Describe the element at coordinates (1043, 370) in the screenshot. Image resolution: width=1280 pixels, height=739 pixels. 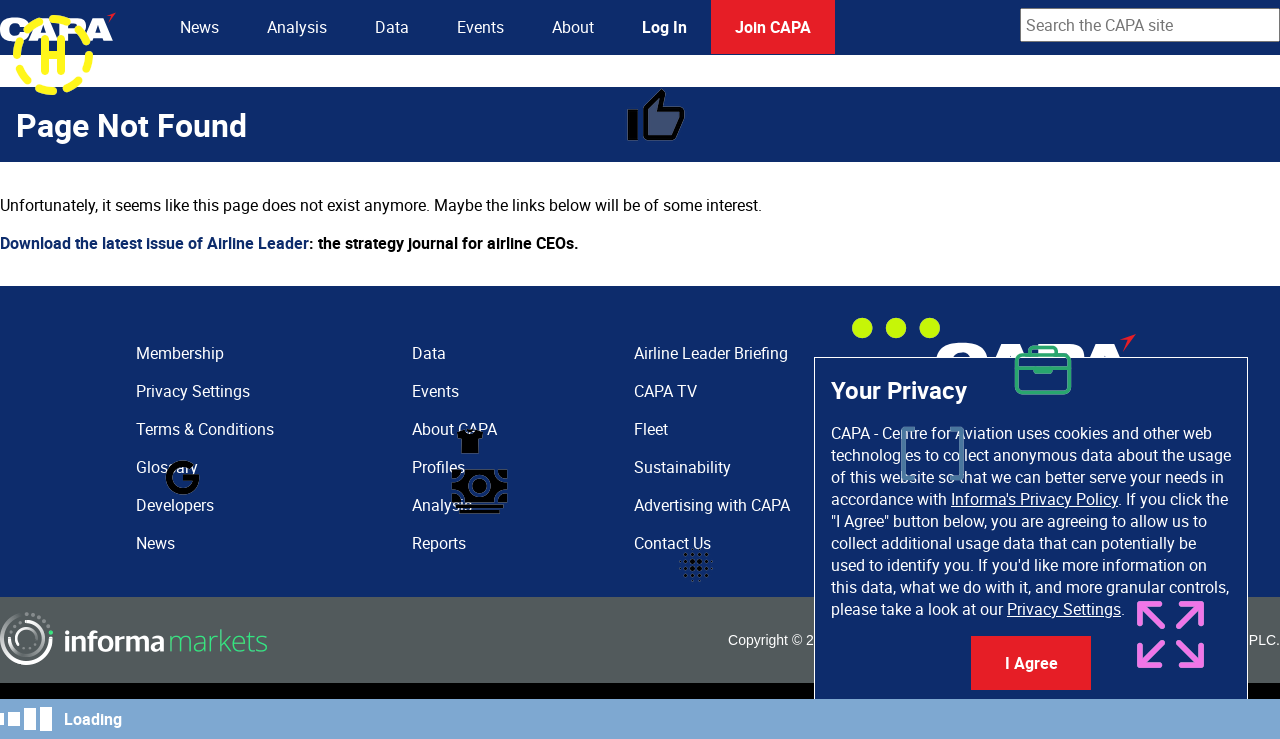
I see `access work or business-related content` at that location.